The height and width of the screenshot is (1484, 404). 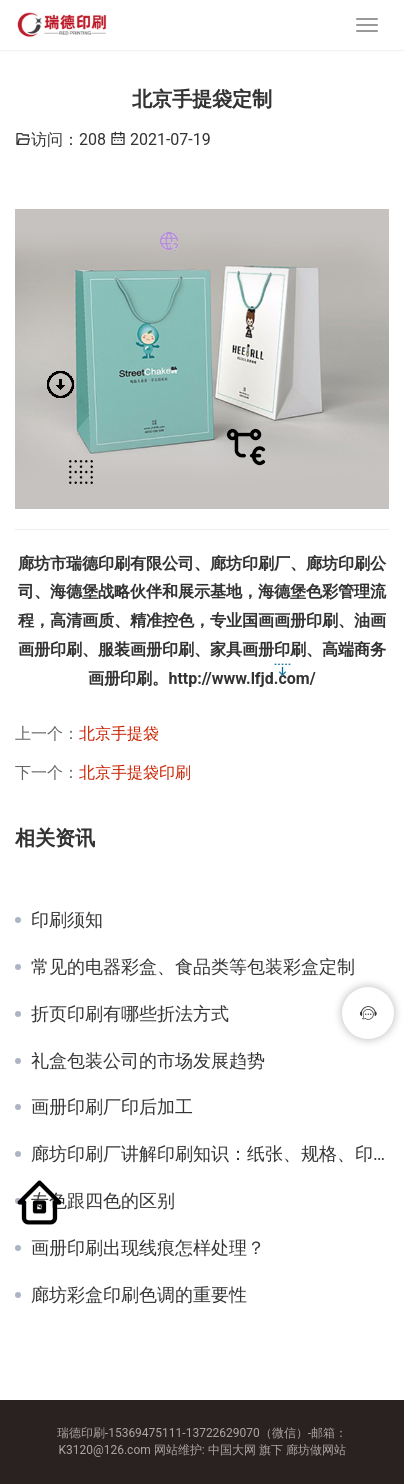 What do you see at coordinates (246, 448) in the screenshot?
I see `view euro currency transactions` at bounding box center [246, 448].